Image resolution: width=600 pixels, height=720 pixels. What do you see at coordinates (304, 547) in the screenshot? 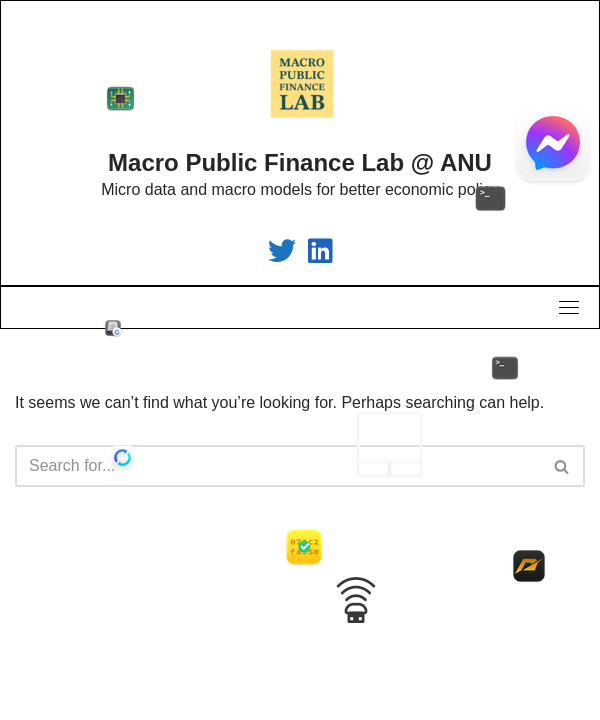
I see `open collision hash verification app` at bounding box center [304, 547].